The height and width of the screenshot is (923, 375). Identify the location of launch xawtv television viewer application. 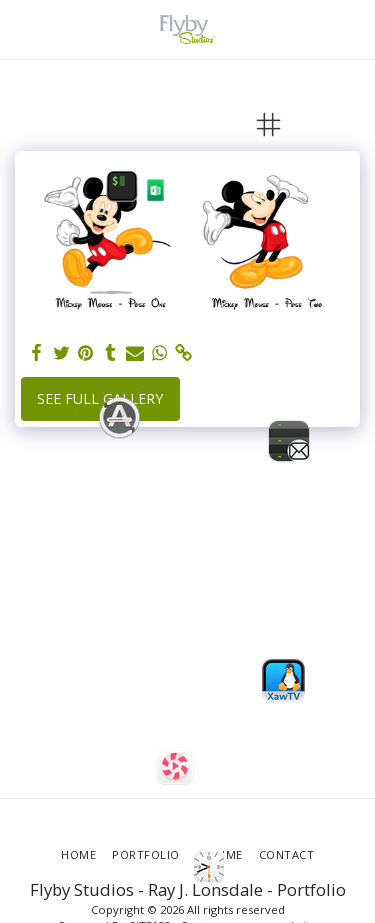
(283, 680).